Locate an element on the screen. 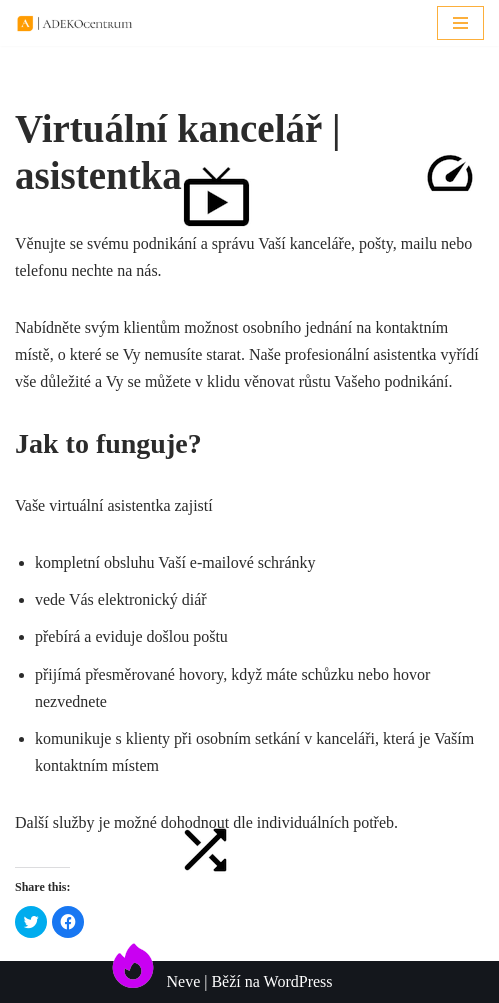  shuffle playlist or queue is located at coordinates (205, 850).